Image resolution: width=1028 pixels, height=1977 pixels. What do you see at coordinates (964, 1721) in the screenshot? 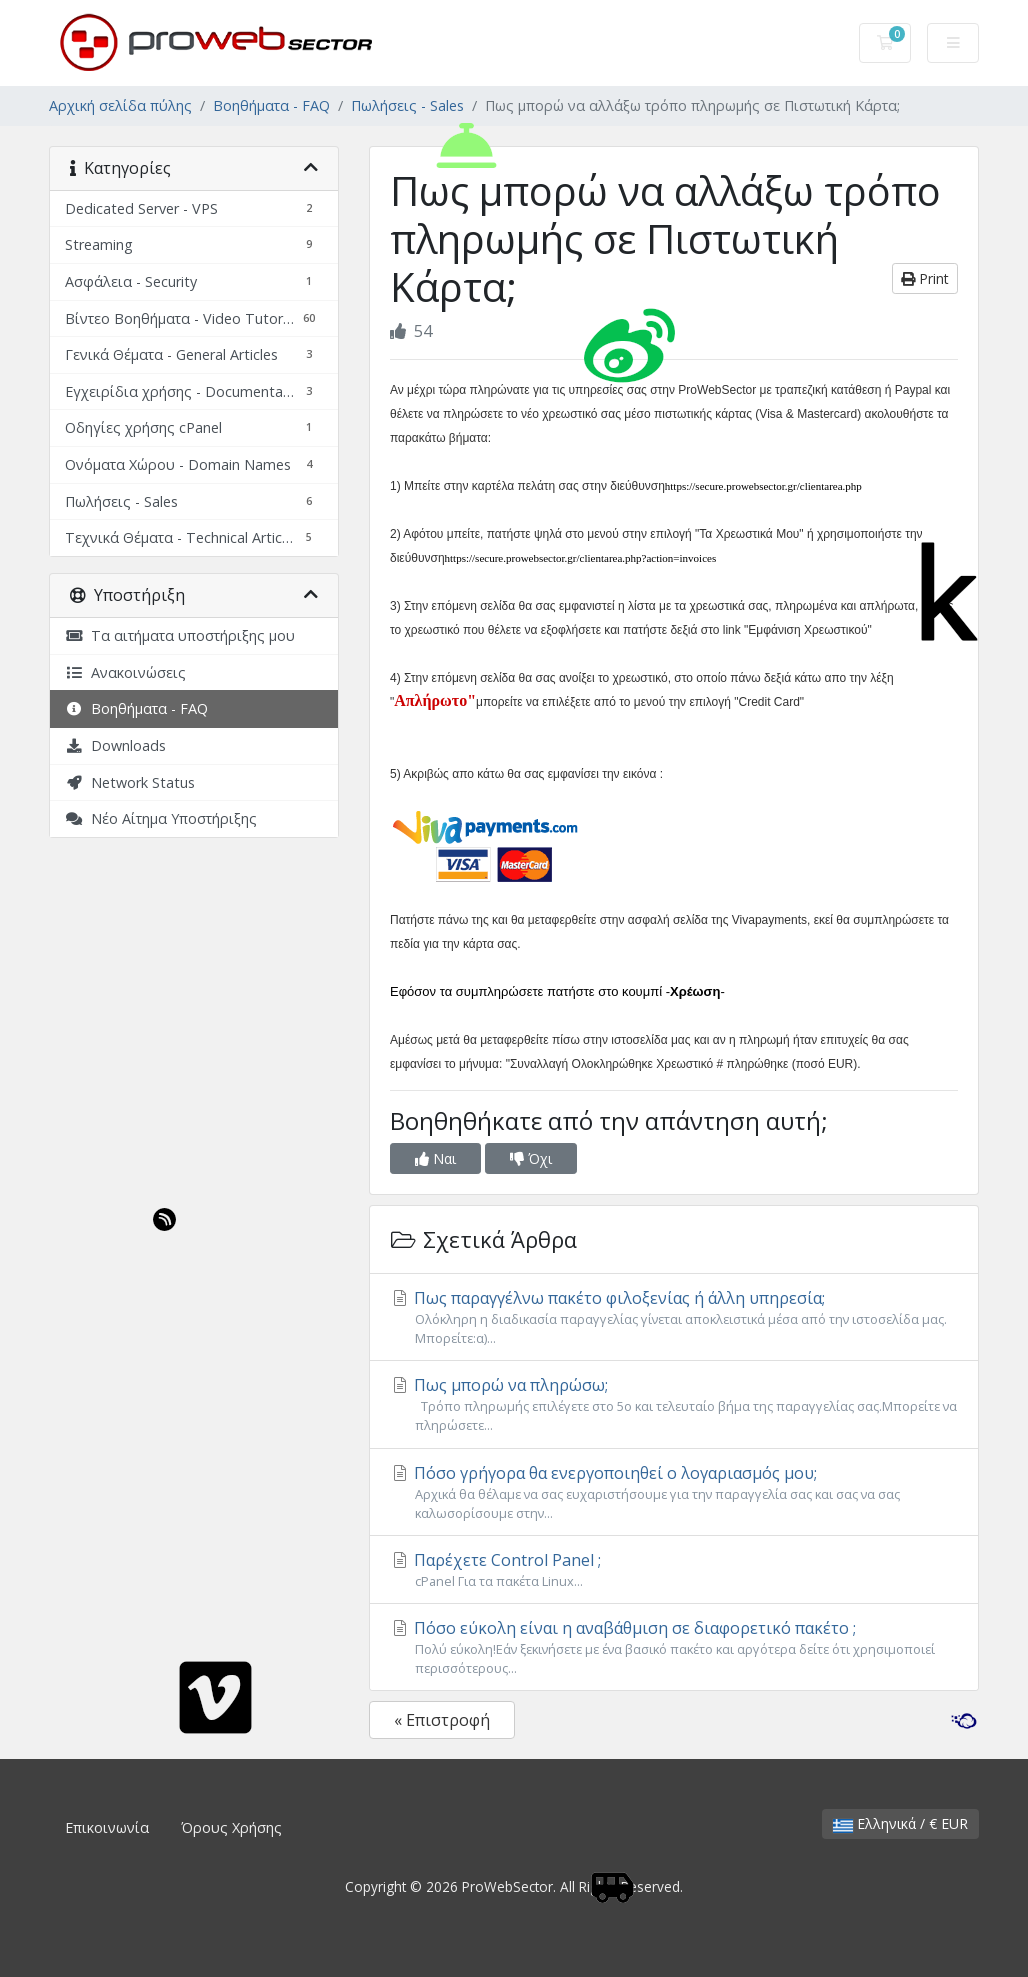
I see `cloudversify logo` at bounding box center [964, 1721].